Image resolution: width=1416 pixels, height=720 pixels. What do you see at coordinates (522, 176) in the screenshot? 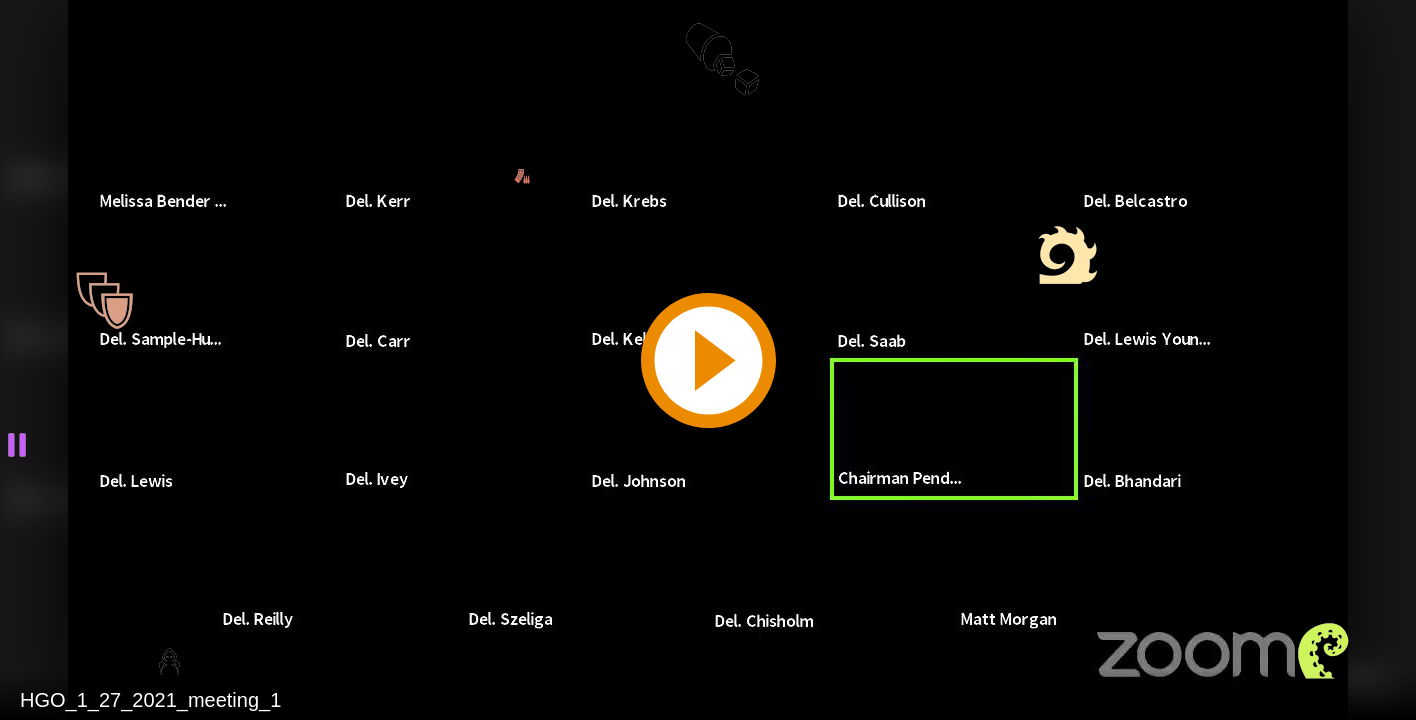
I see `ammunition or magazine inventory in a game` at bounding box center [522, 176].